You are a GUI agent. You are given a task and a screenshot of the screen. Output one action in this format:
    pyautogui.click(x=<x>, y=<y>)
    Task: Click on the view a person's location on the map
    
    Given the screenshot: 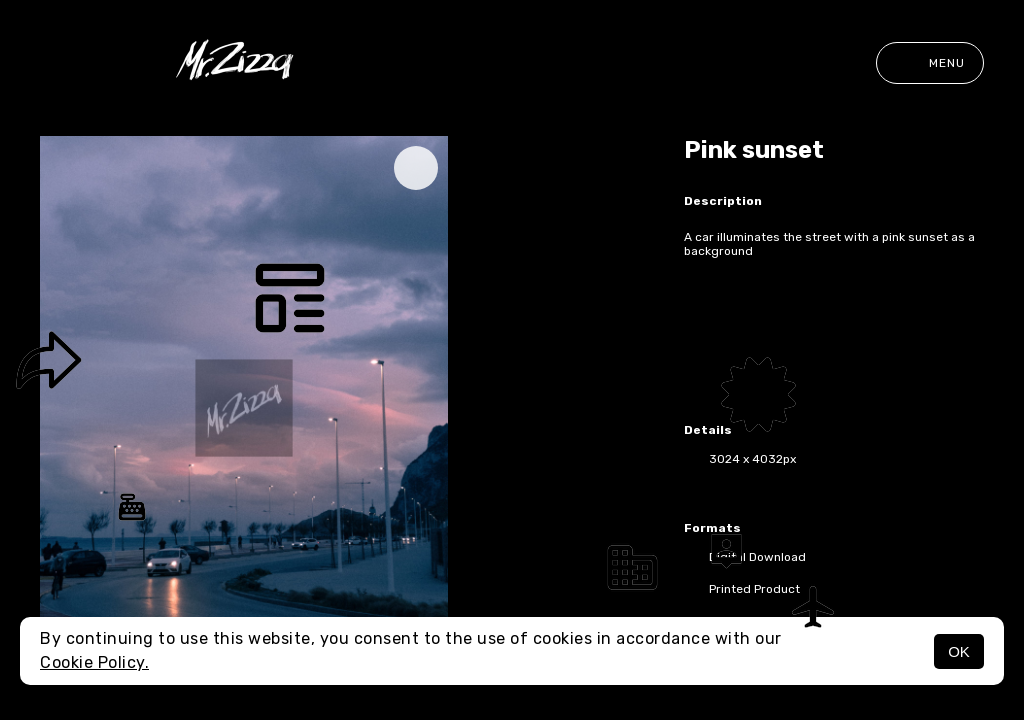 What is the action you would take?
    pyautogui.click(x=726, y=550)
    